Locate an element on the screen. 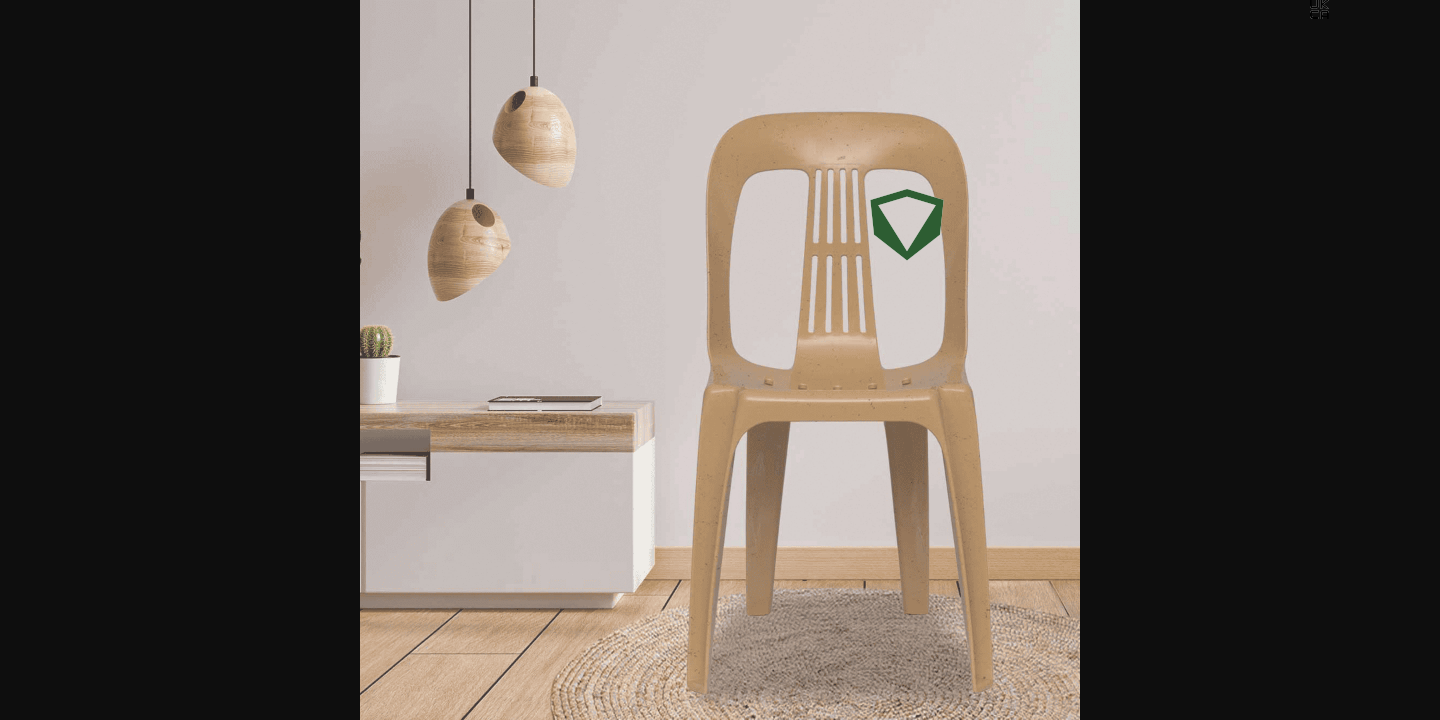  openbase logo is located at coordinates (907, 222).